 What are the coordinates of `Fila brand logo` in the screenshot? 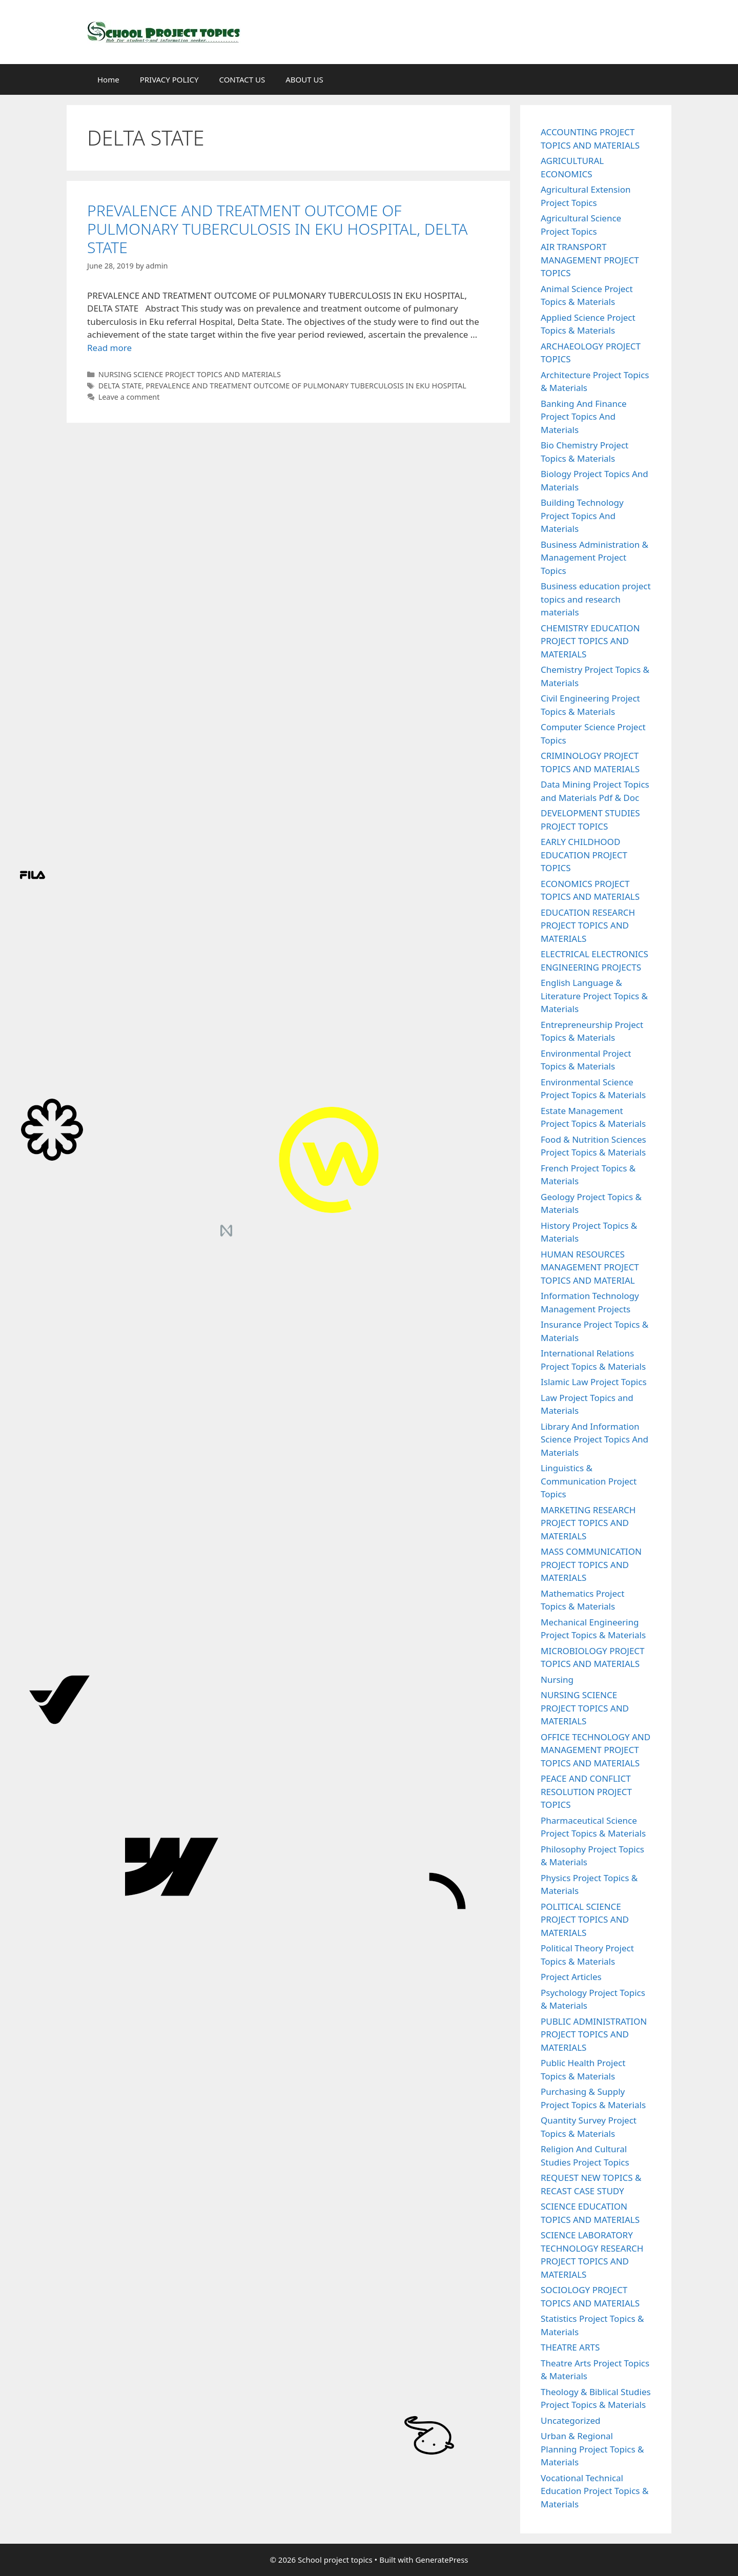 It's located at (32, 875).